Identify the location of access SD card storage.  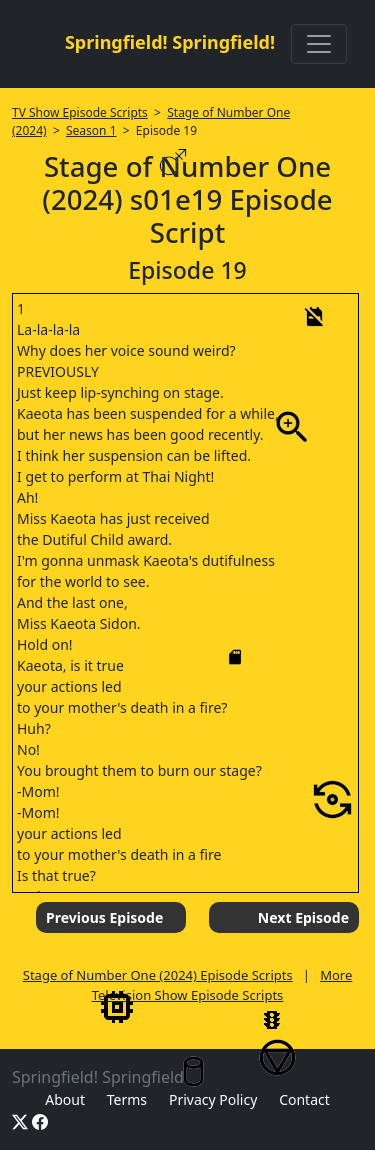
(235, 657).